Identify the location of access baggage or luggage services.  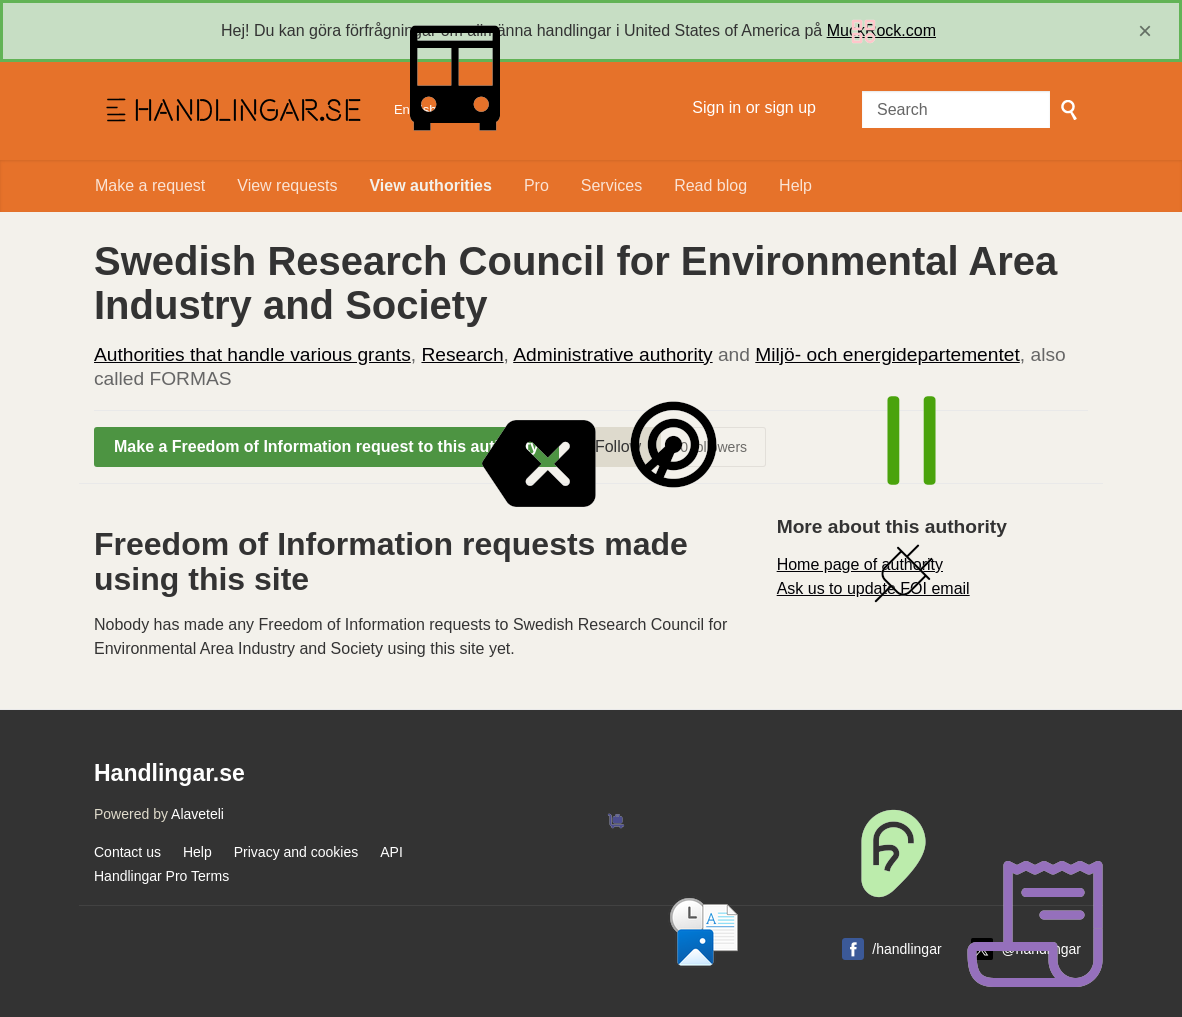
(616, 821).